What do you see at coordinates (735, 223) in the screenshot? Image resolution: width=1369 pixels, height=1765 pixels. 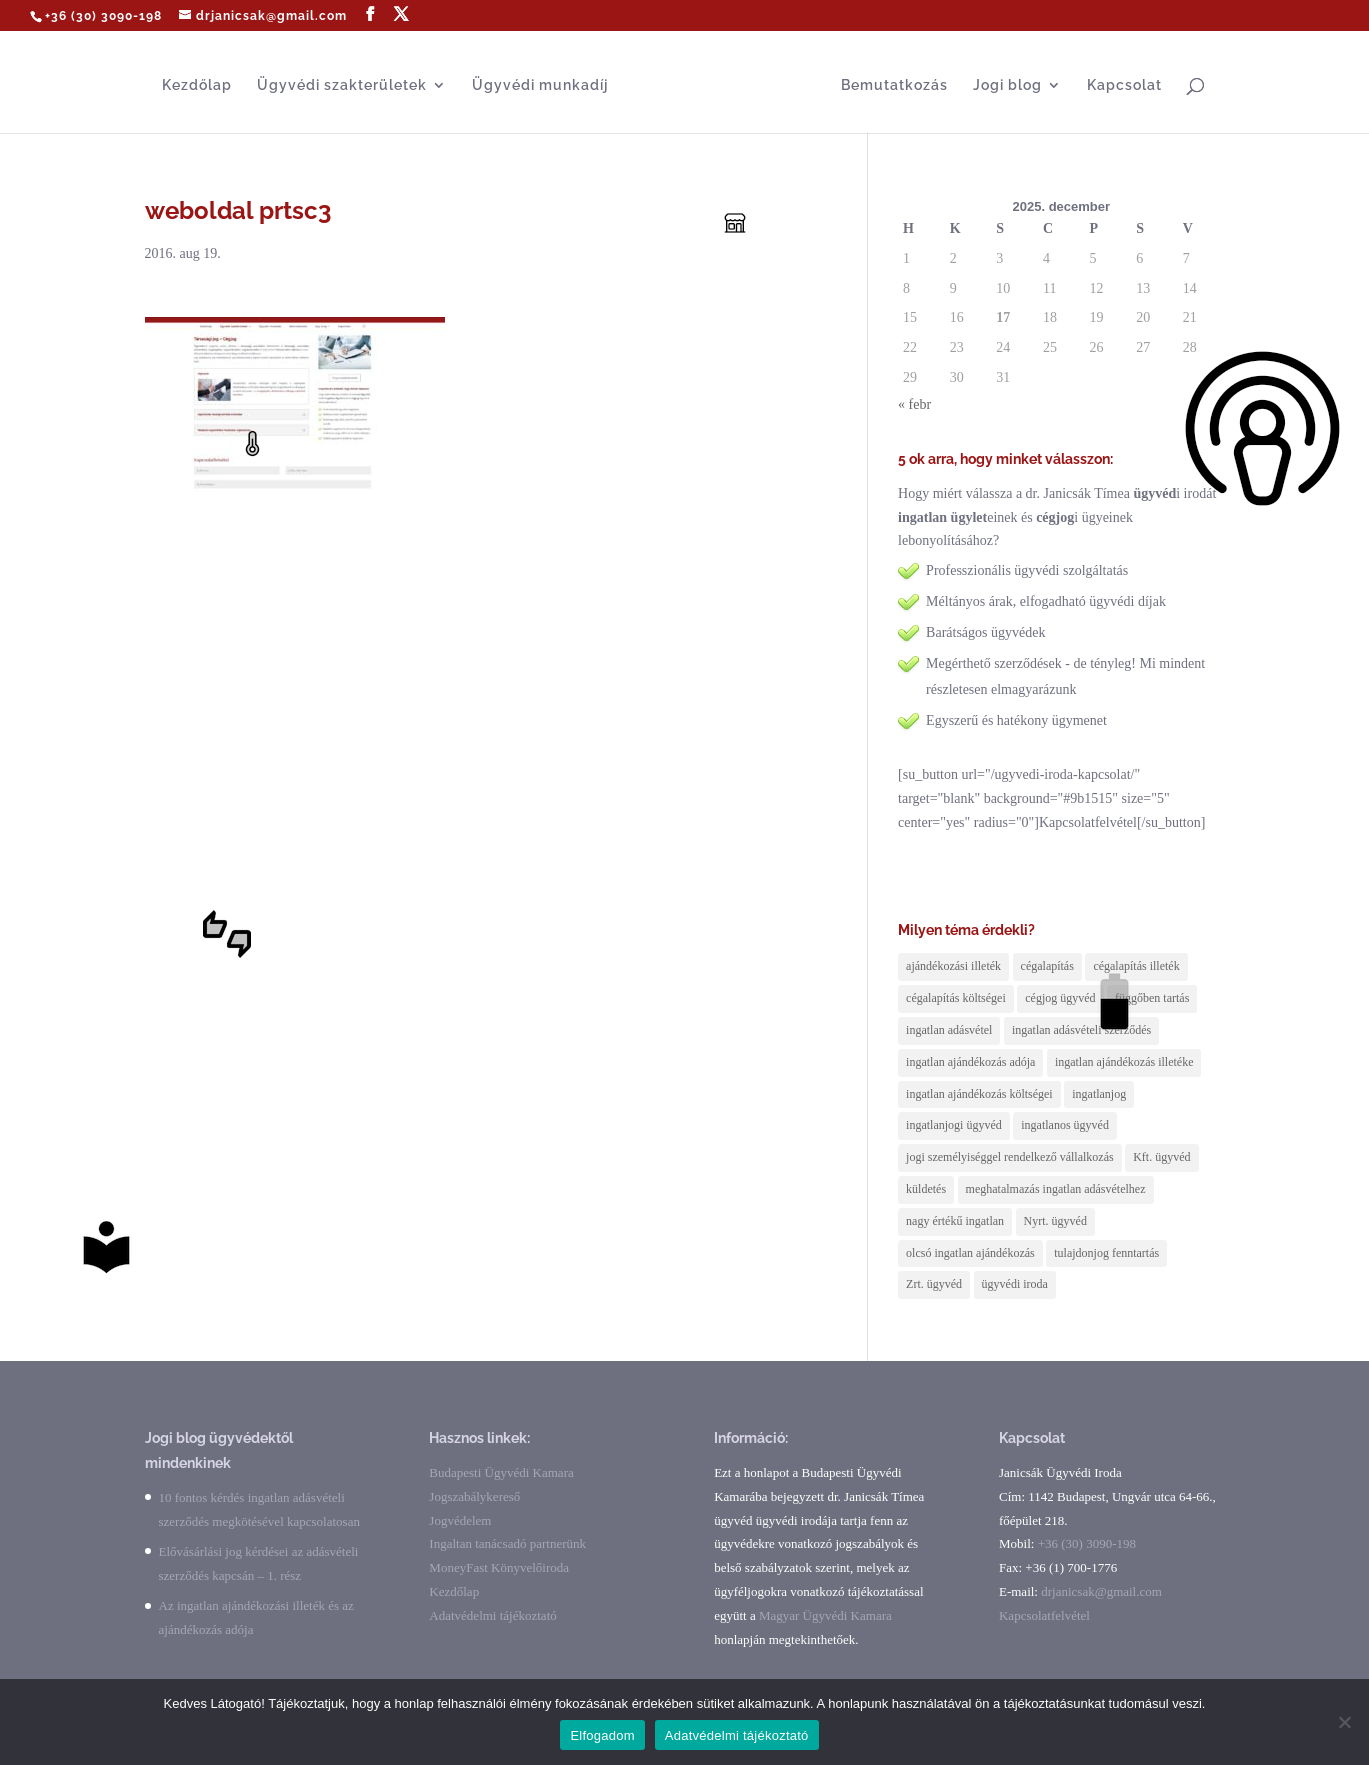 I see `browse nearby stores or shops` at bounding box center [735, 223].